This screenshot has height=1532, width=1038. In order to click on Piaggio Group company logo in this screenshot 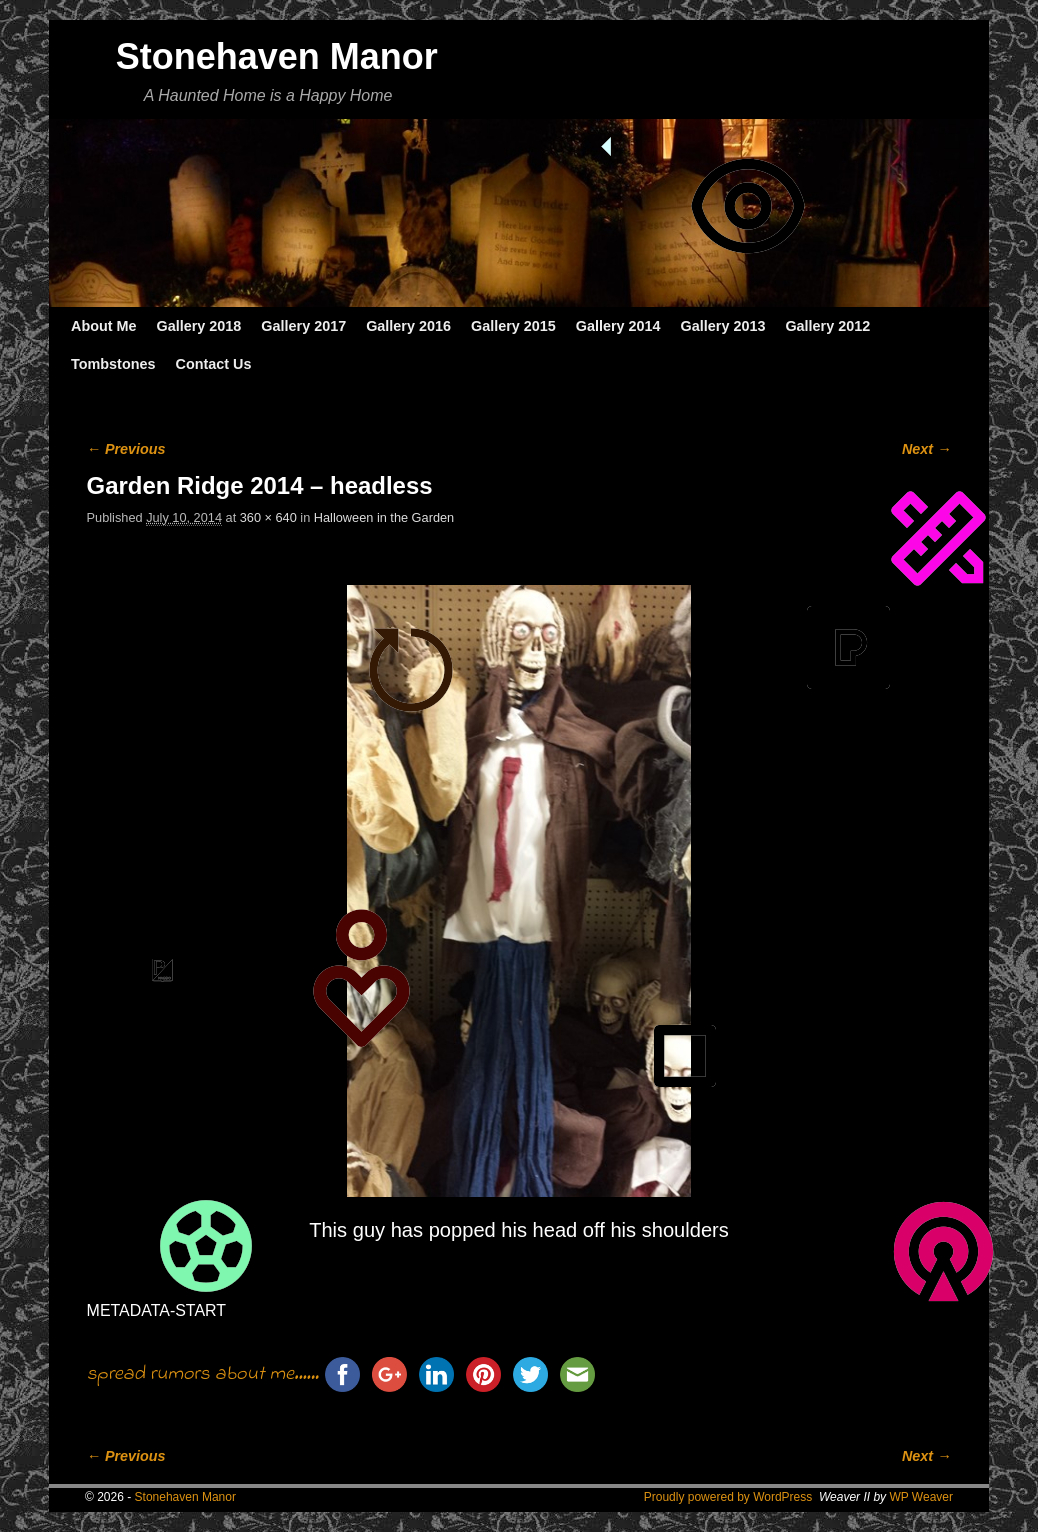, I will do `click(162, 970)`.